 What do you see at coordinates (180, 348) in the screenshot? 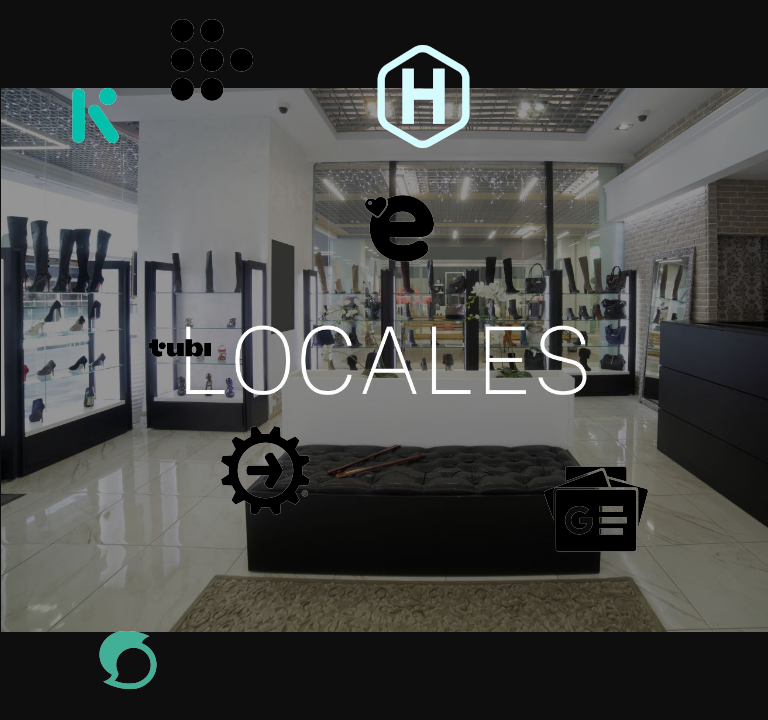
I see `open the tubi streaming app` at bounding box center [180, 348].